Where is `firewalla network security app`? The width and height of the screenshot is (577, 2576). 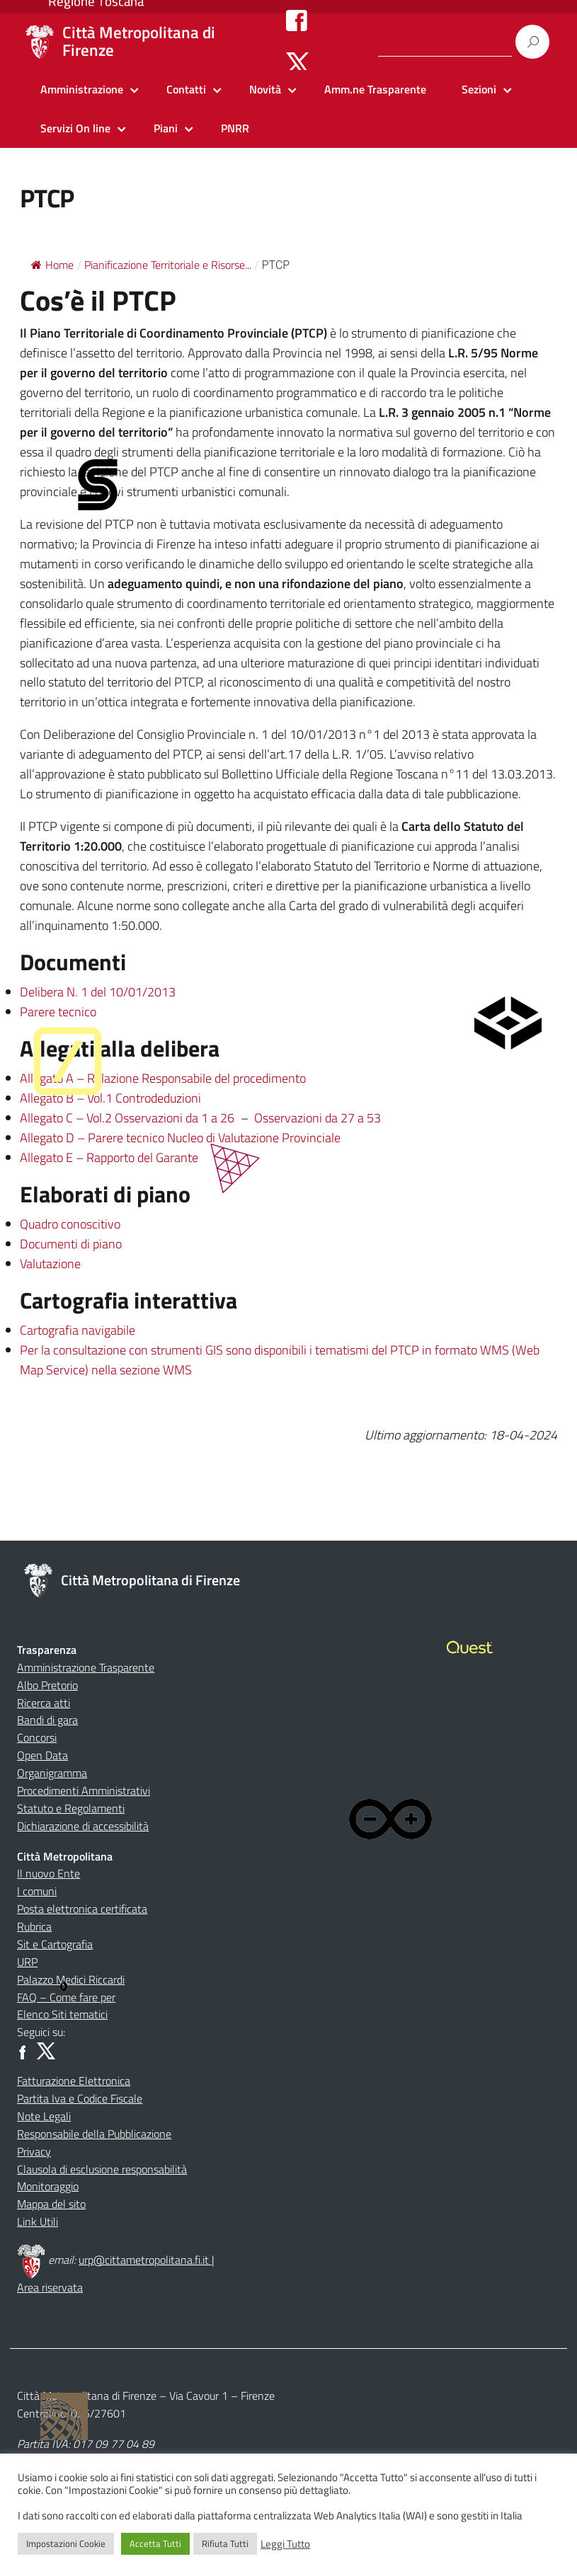
firewalla network security app is located at coordinates (64, 1986).